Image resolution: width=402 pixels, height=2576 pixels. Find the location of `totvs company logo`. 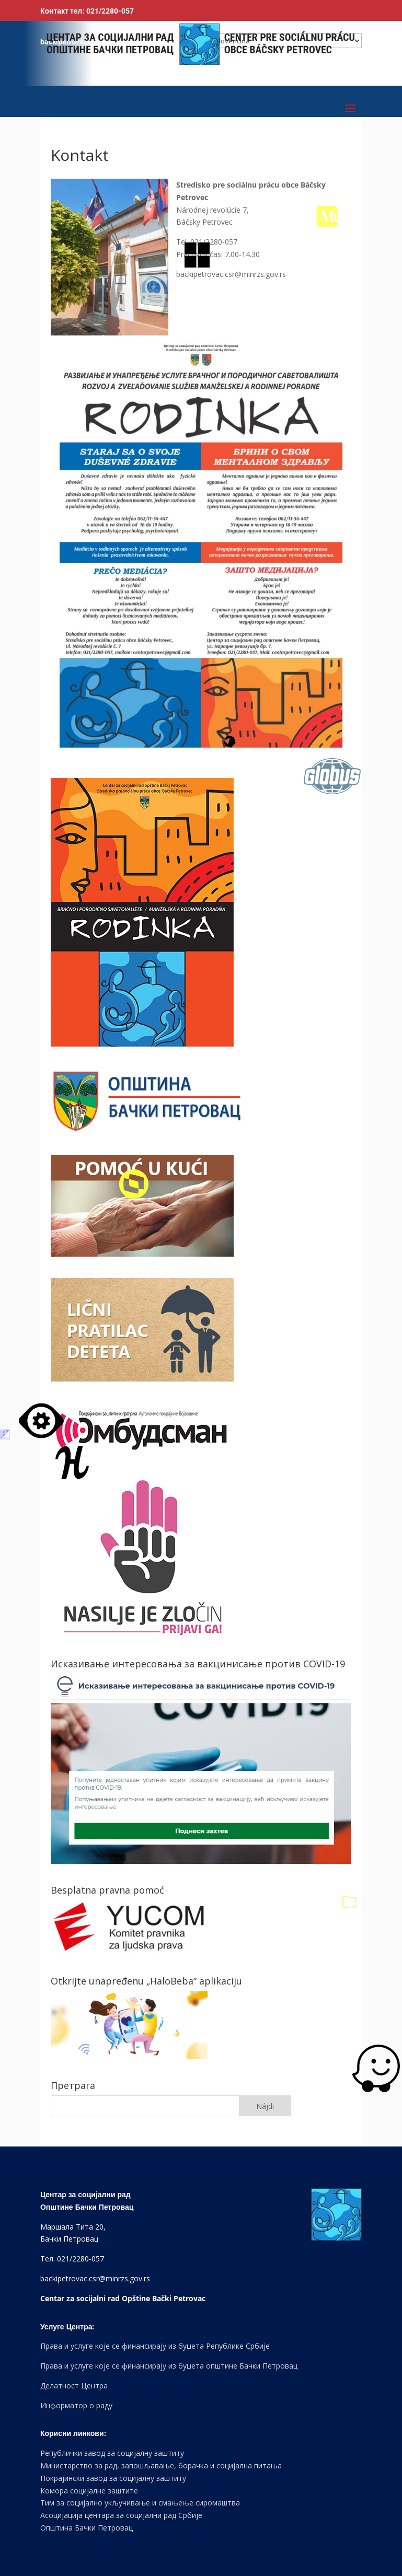

totvs company logo is located at coordinates (134, 1184).